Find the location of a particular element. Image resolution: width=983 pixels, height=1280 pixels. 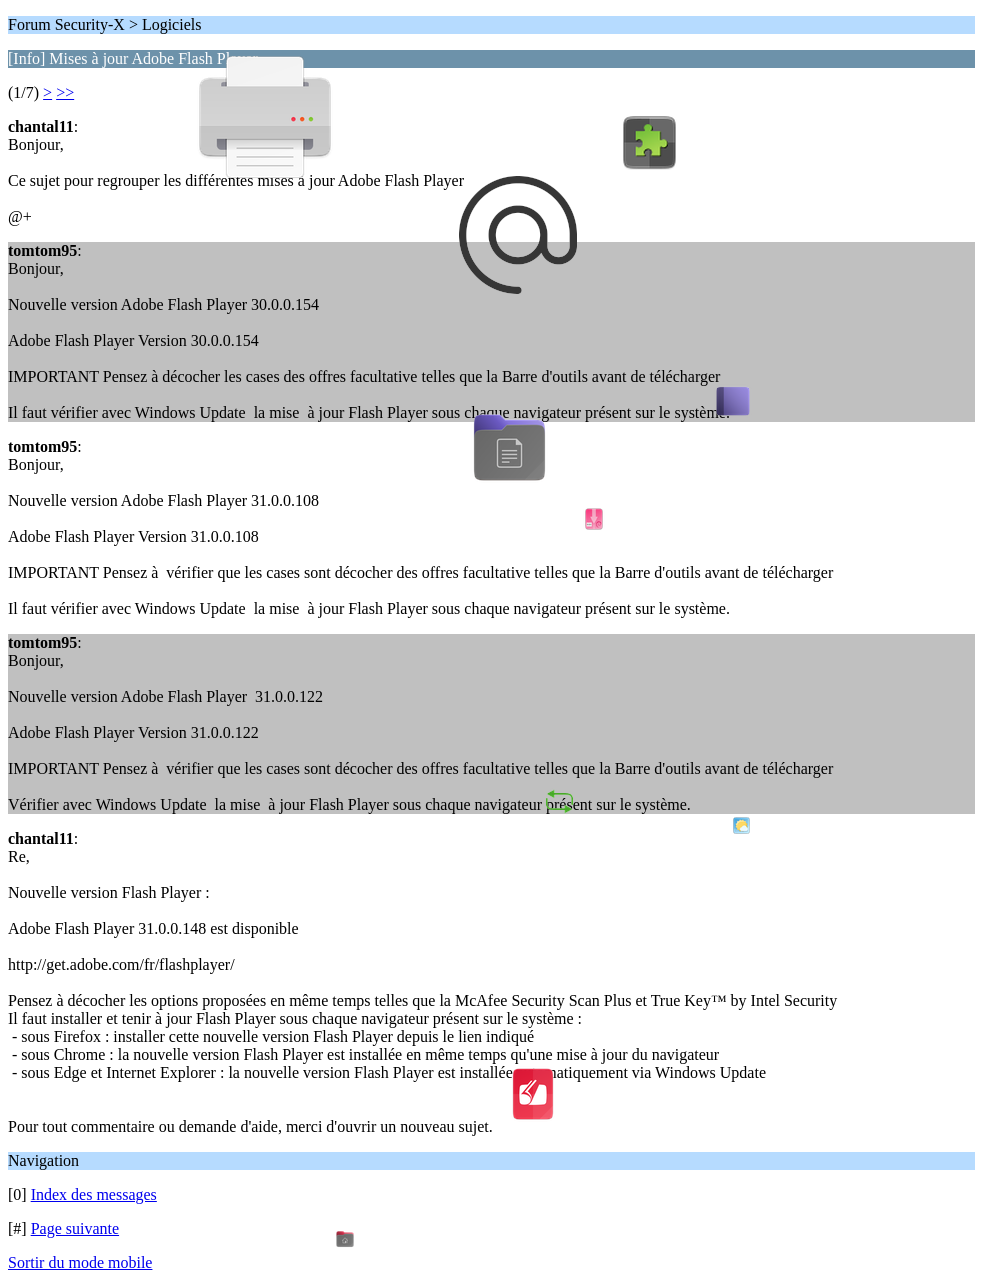

print current document or page is located at coordinates (265, 117).